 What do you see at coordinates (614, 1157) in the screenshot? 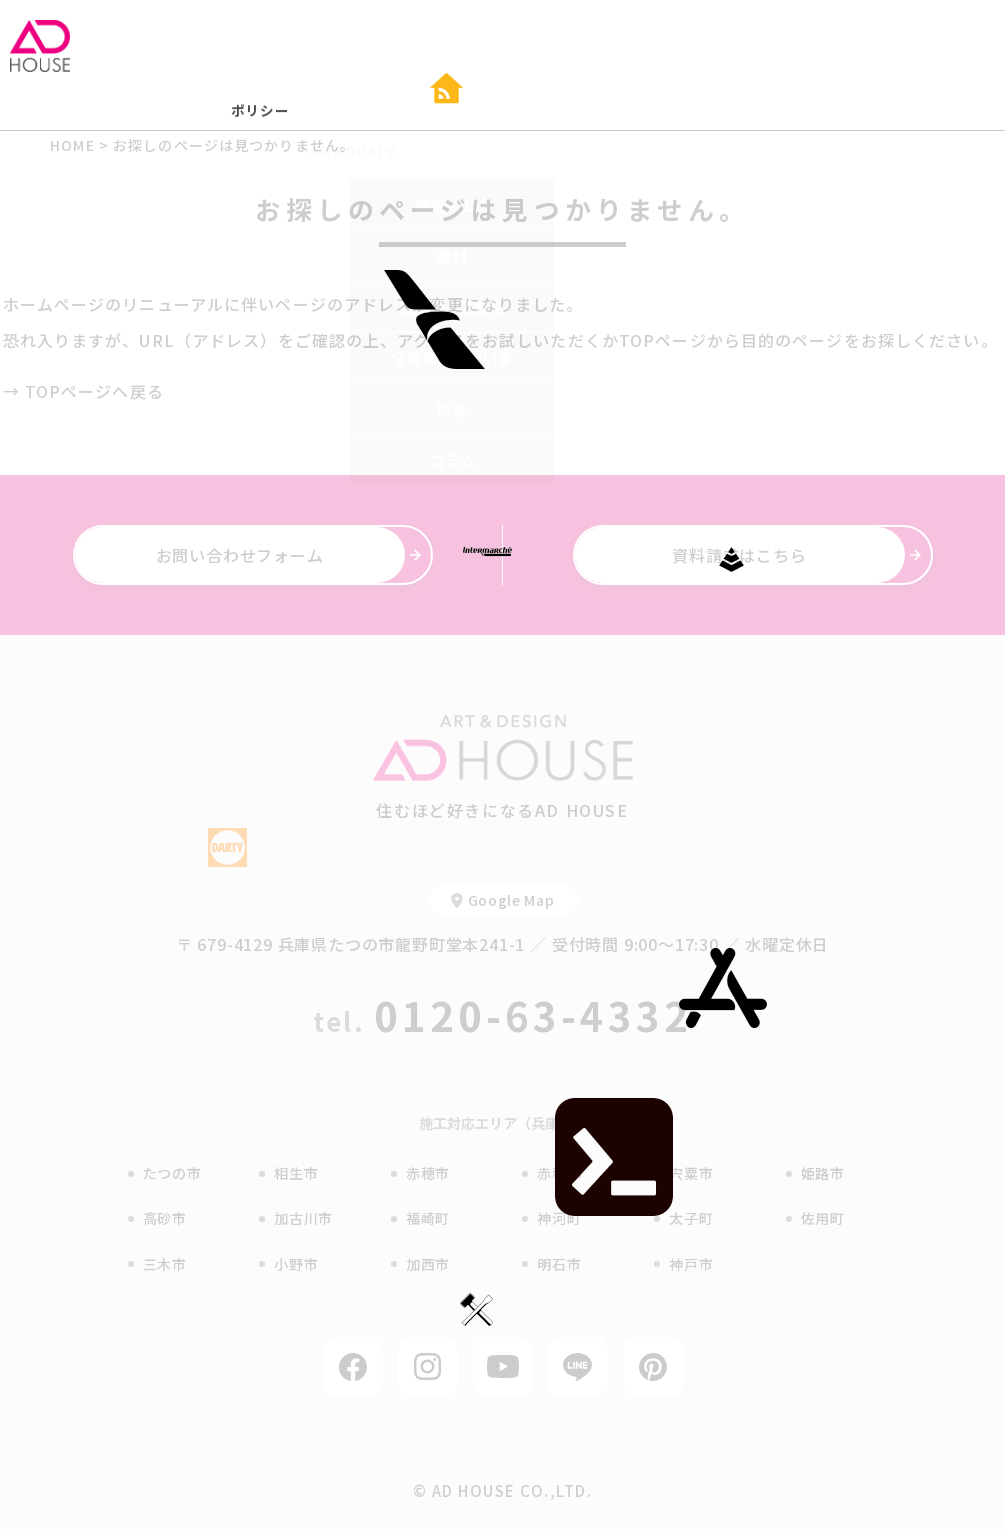
I see `visit the Educative learning platform` at bounding box center [614, 1157].